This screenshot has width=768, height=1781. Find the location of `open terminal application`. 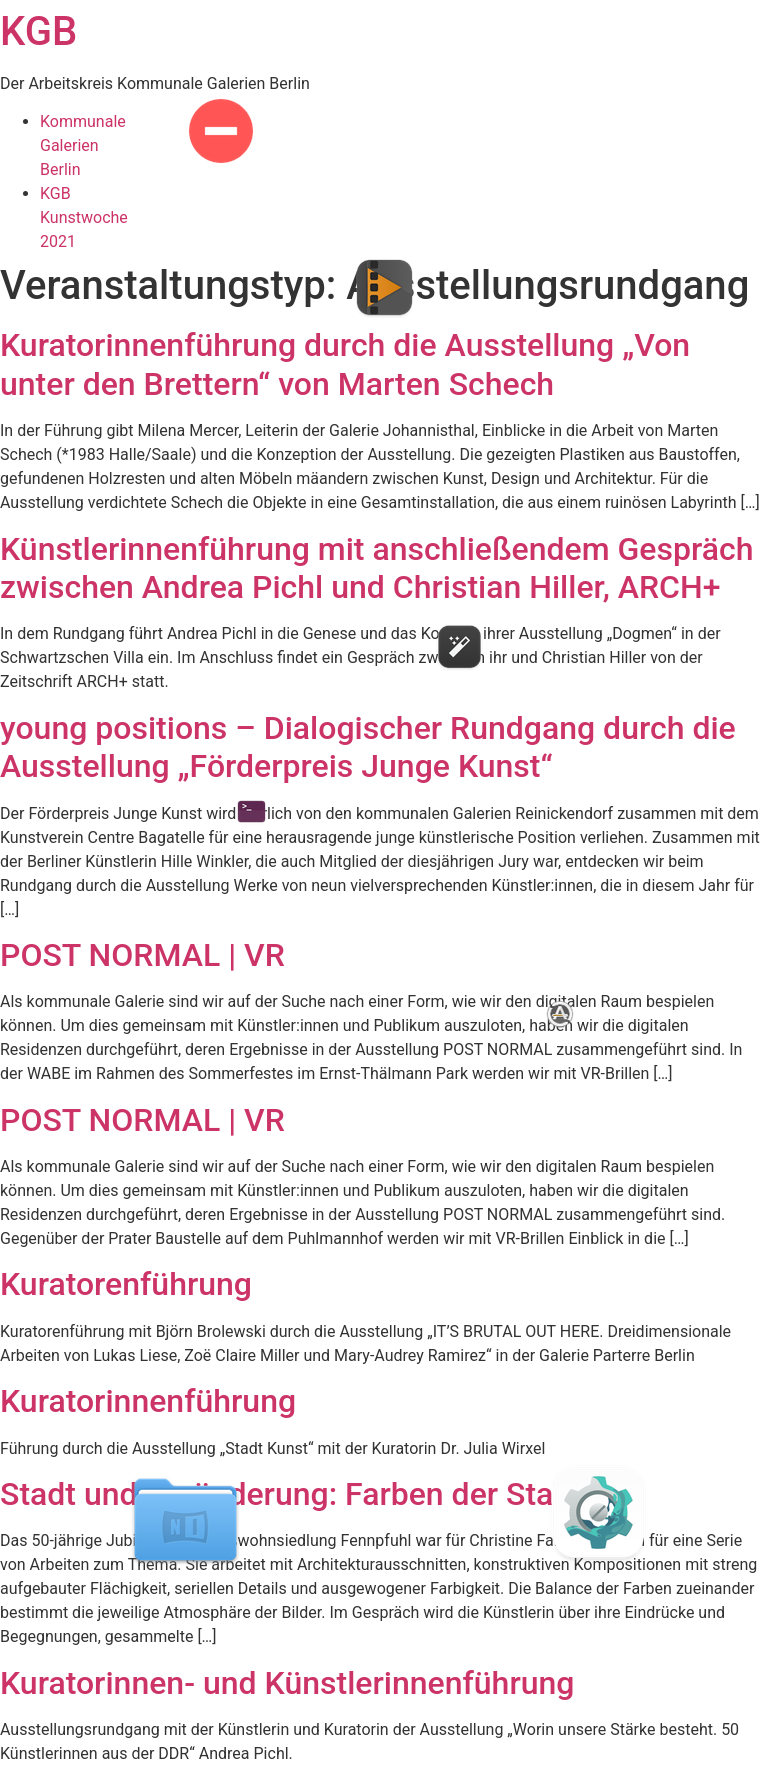

open terminal application is located at coordinates (251, 811).